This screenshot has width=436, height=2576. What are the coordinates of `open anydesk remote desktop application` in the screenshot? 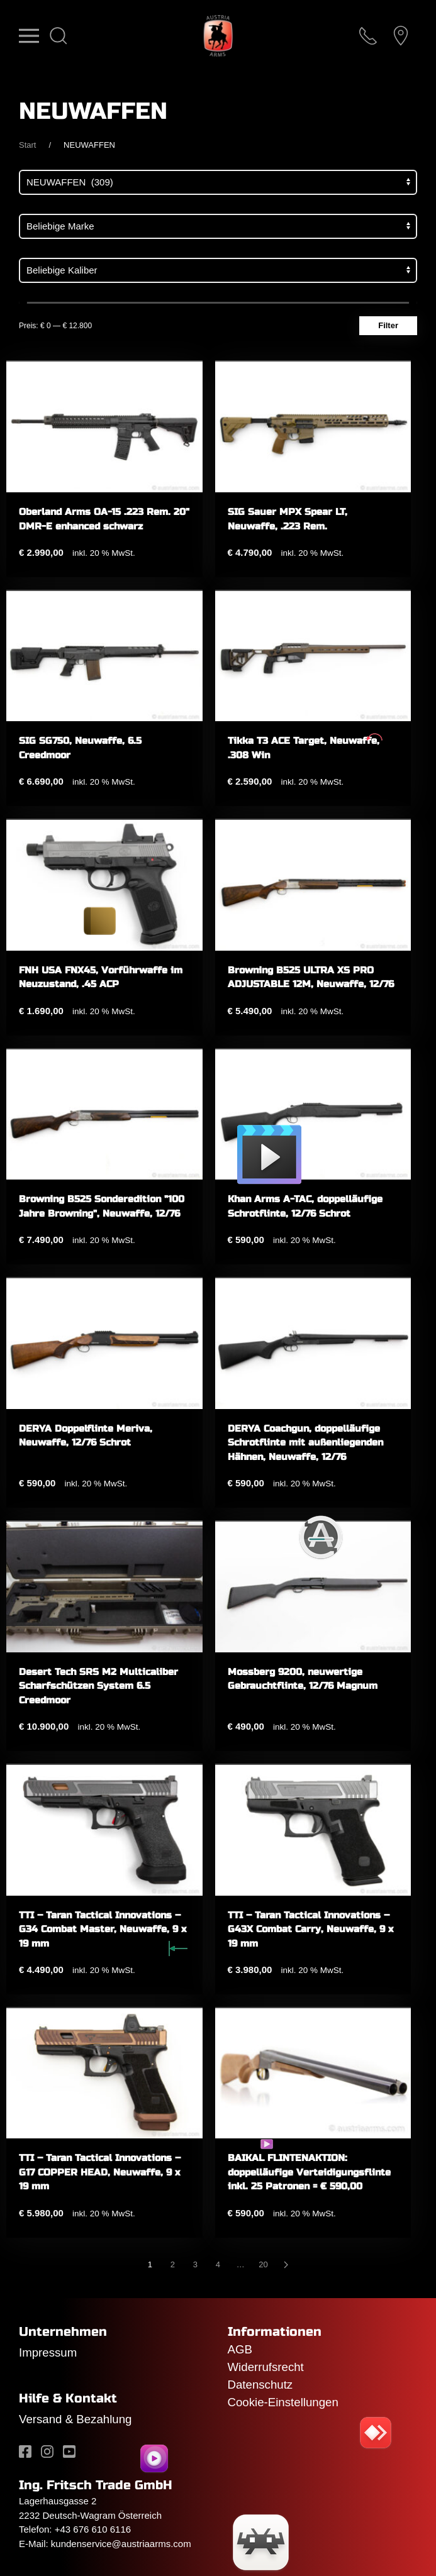 It's located at (376, 2433).